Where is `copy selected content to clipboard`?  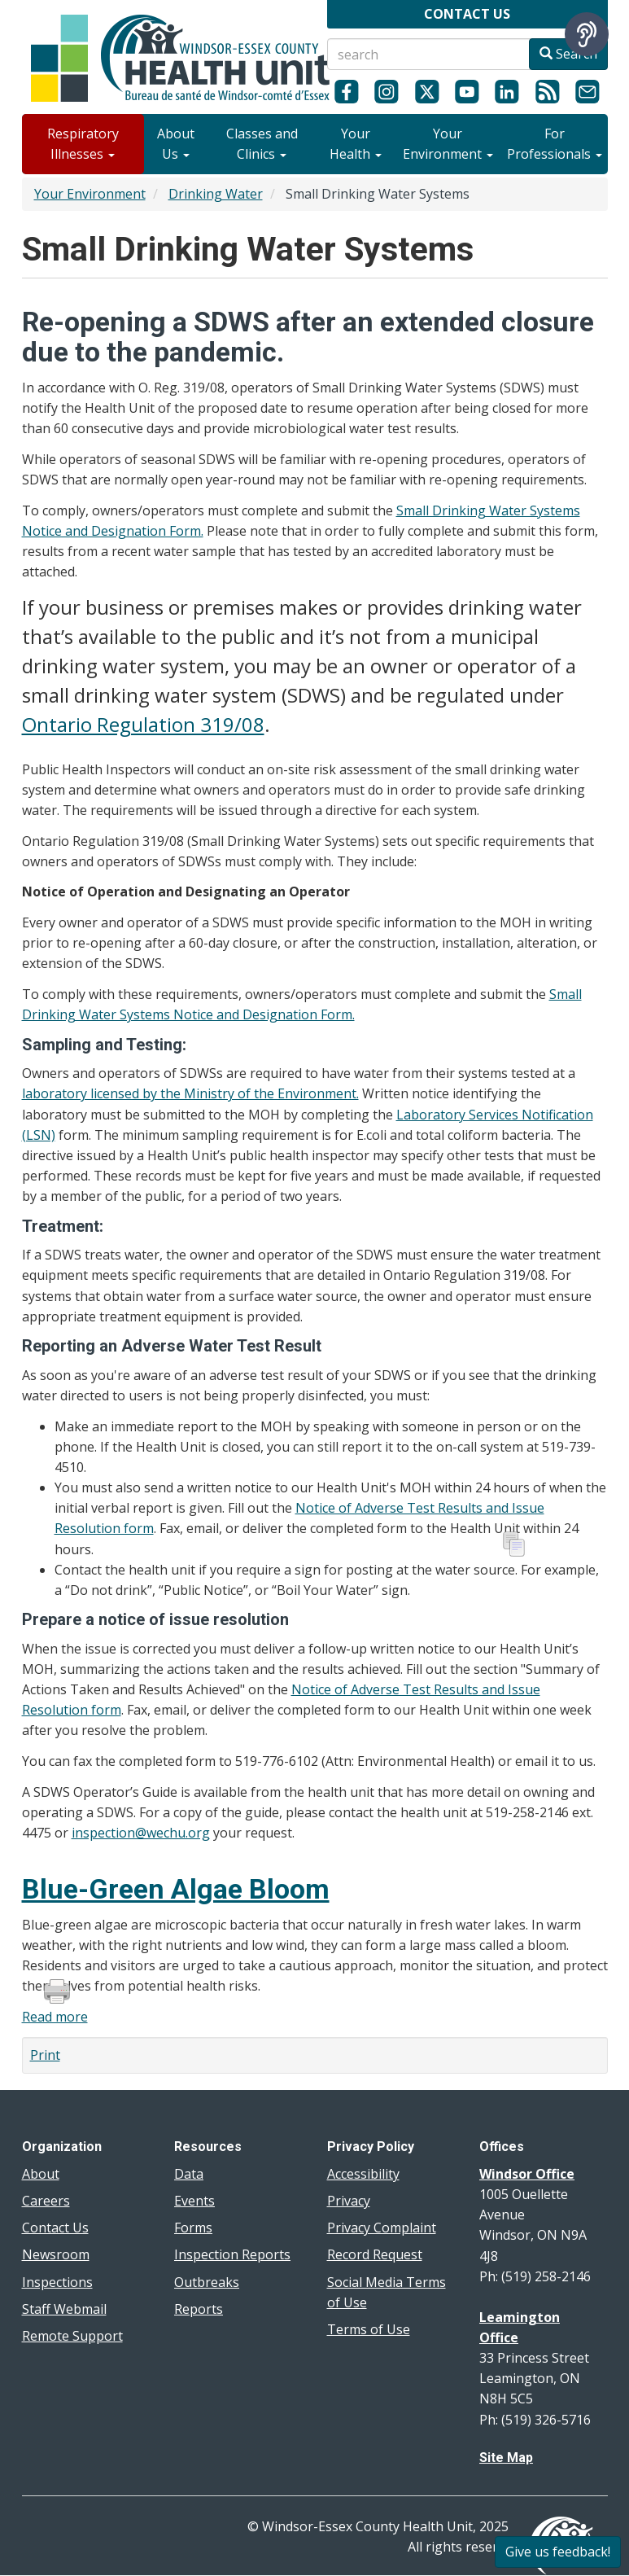
copy selected content to clipboard is located at coordinates (513, 1544).